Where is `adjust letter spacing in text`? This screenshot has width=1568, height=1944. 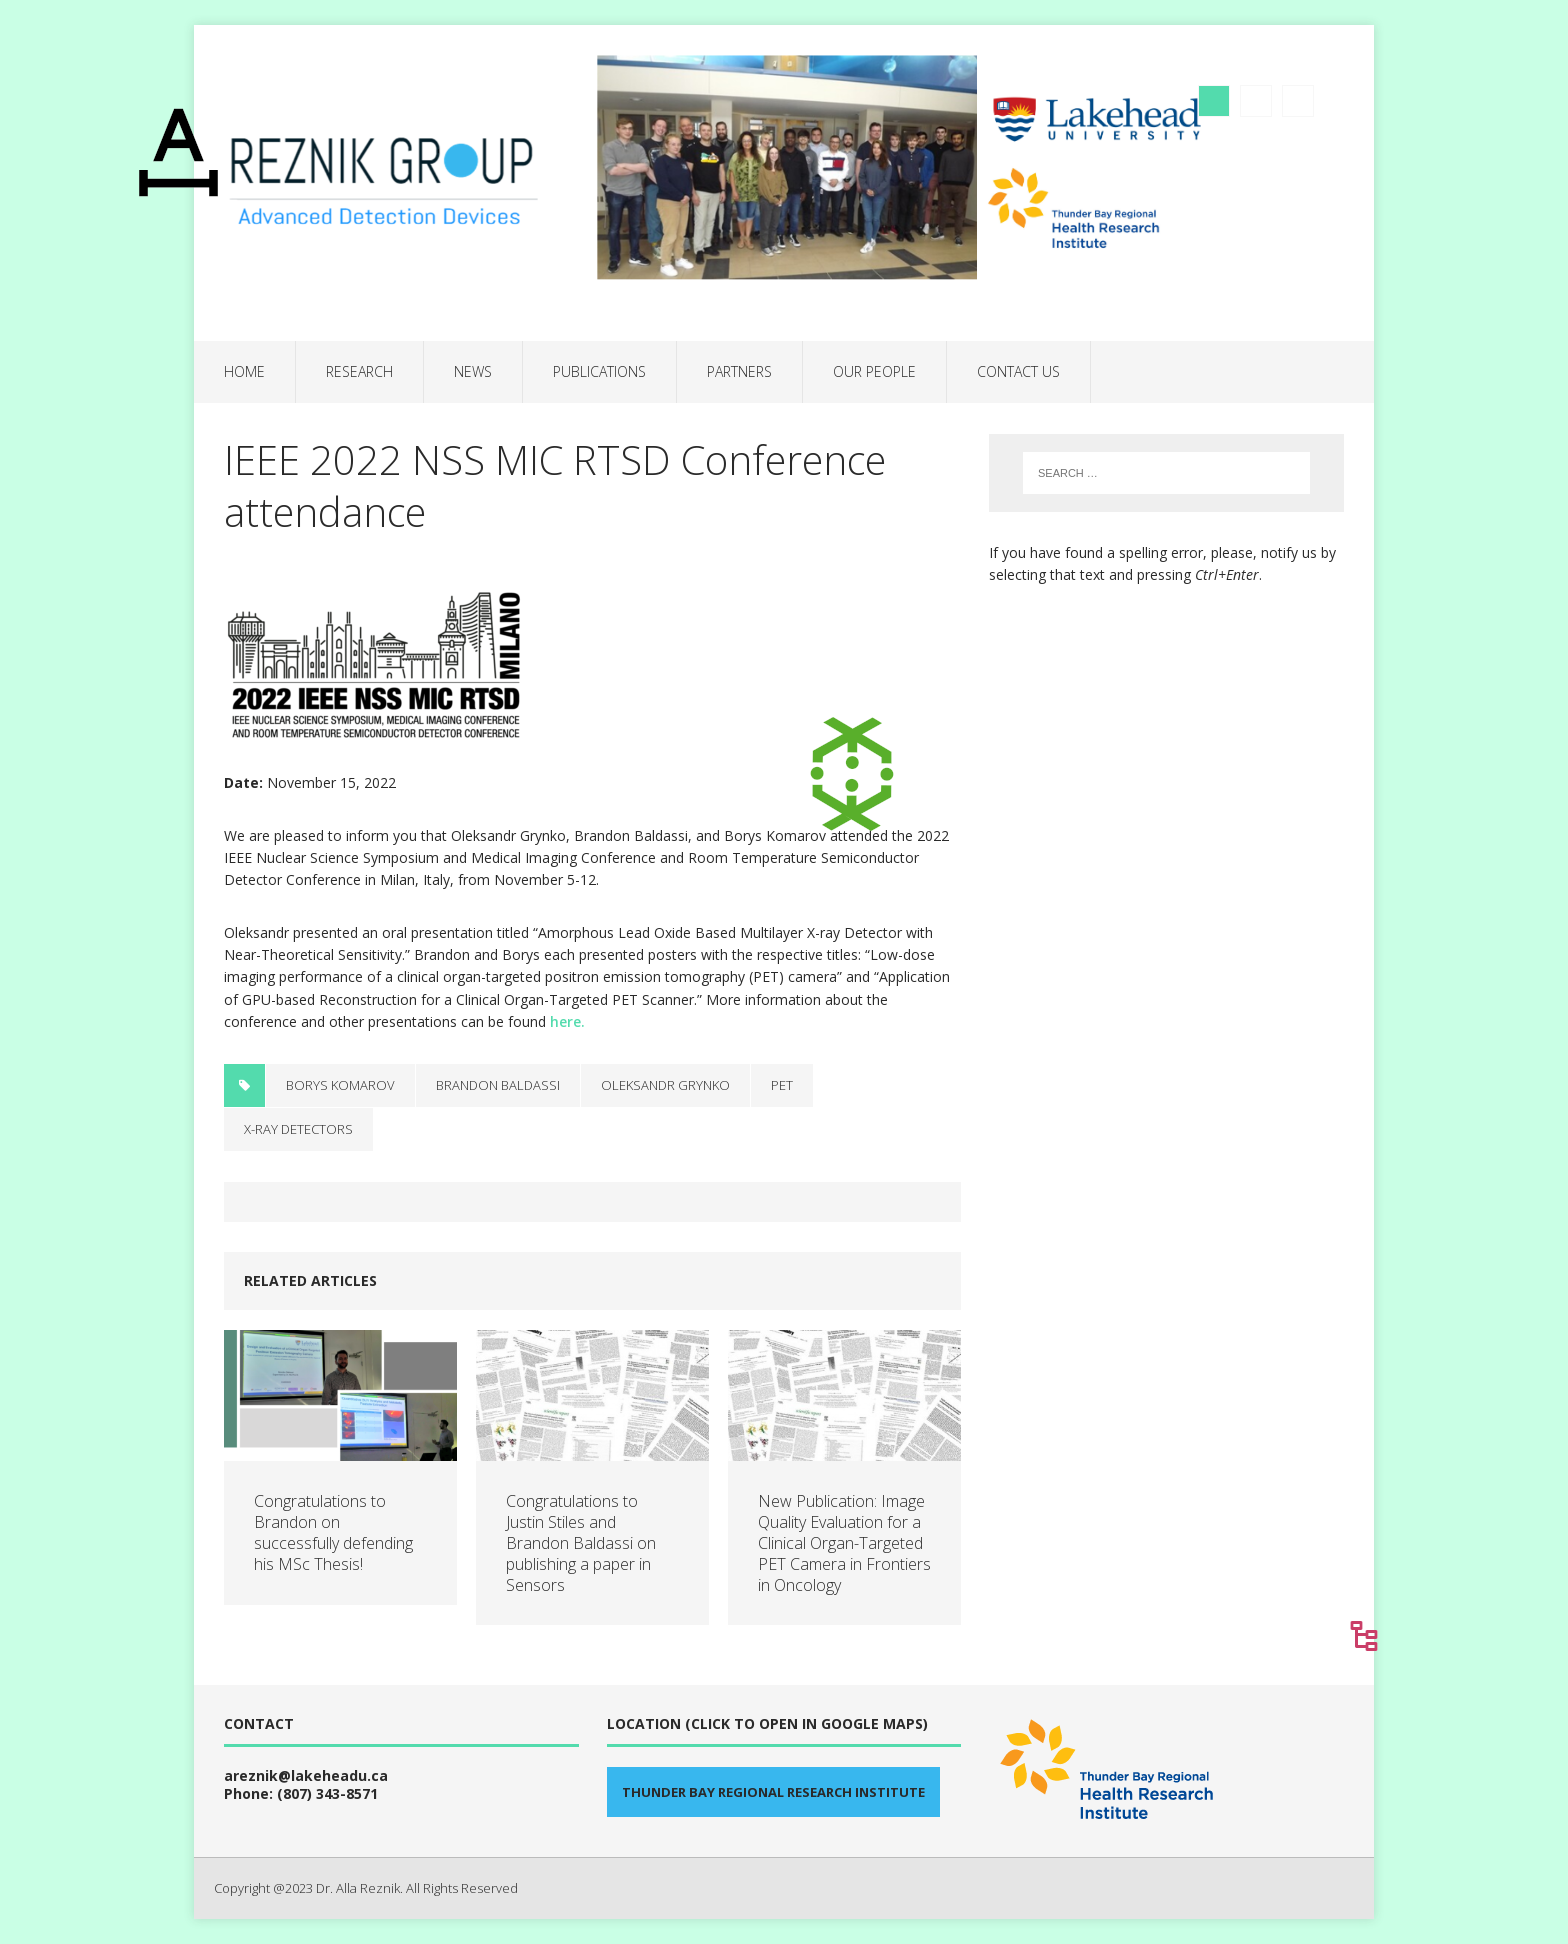 adjust letter spacing in text is located at coordinates (178, 152).